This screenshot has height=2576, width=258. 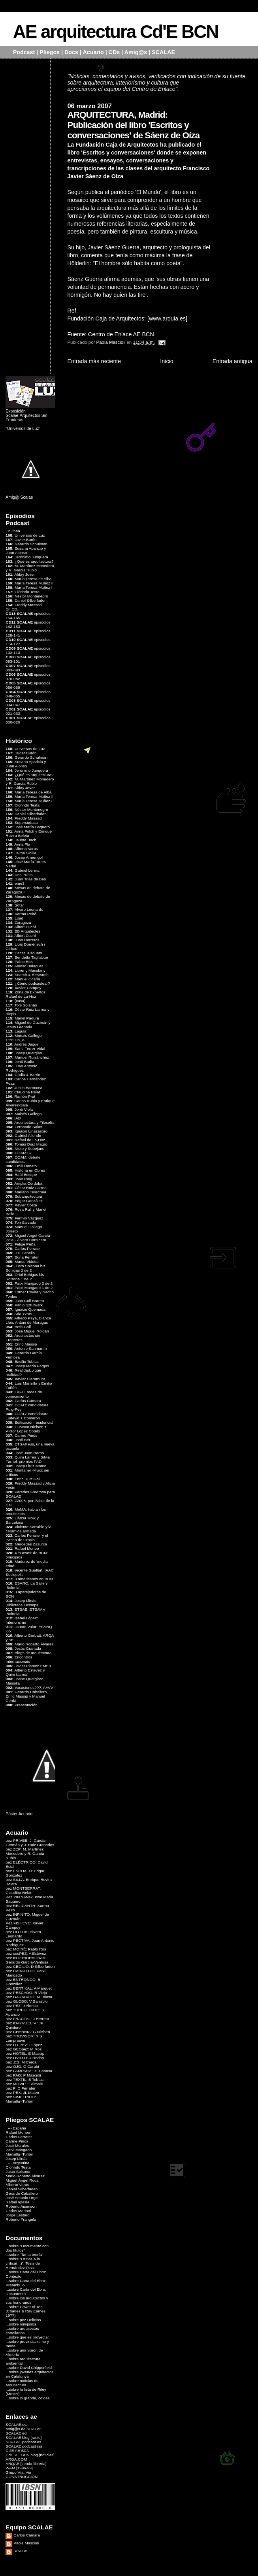 What do you see at coordinates (201, 438) in the screenshot?
I see `access security or password settings` at bounding box center [201, 438].